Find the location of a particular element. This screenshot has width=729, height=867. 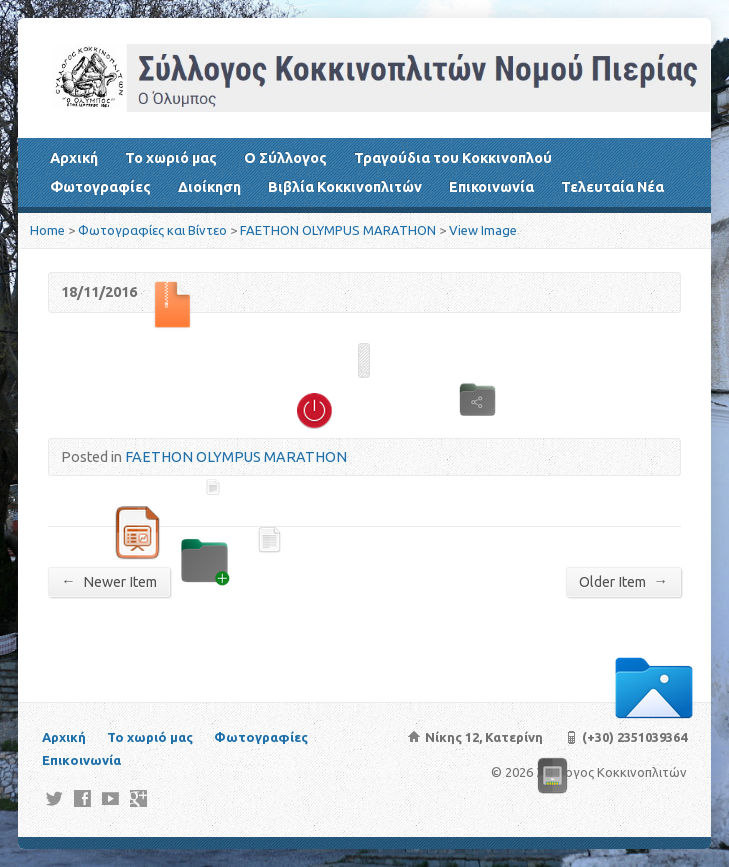

open your public shared folder is located at coordinates (477, 399).